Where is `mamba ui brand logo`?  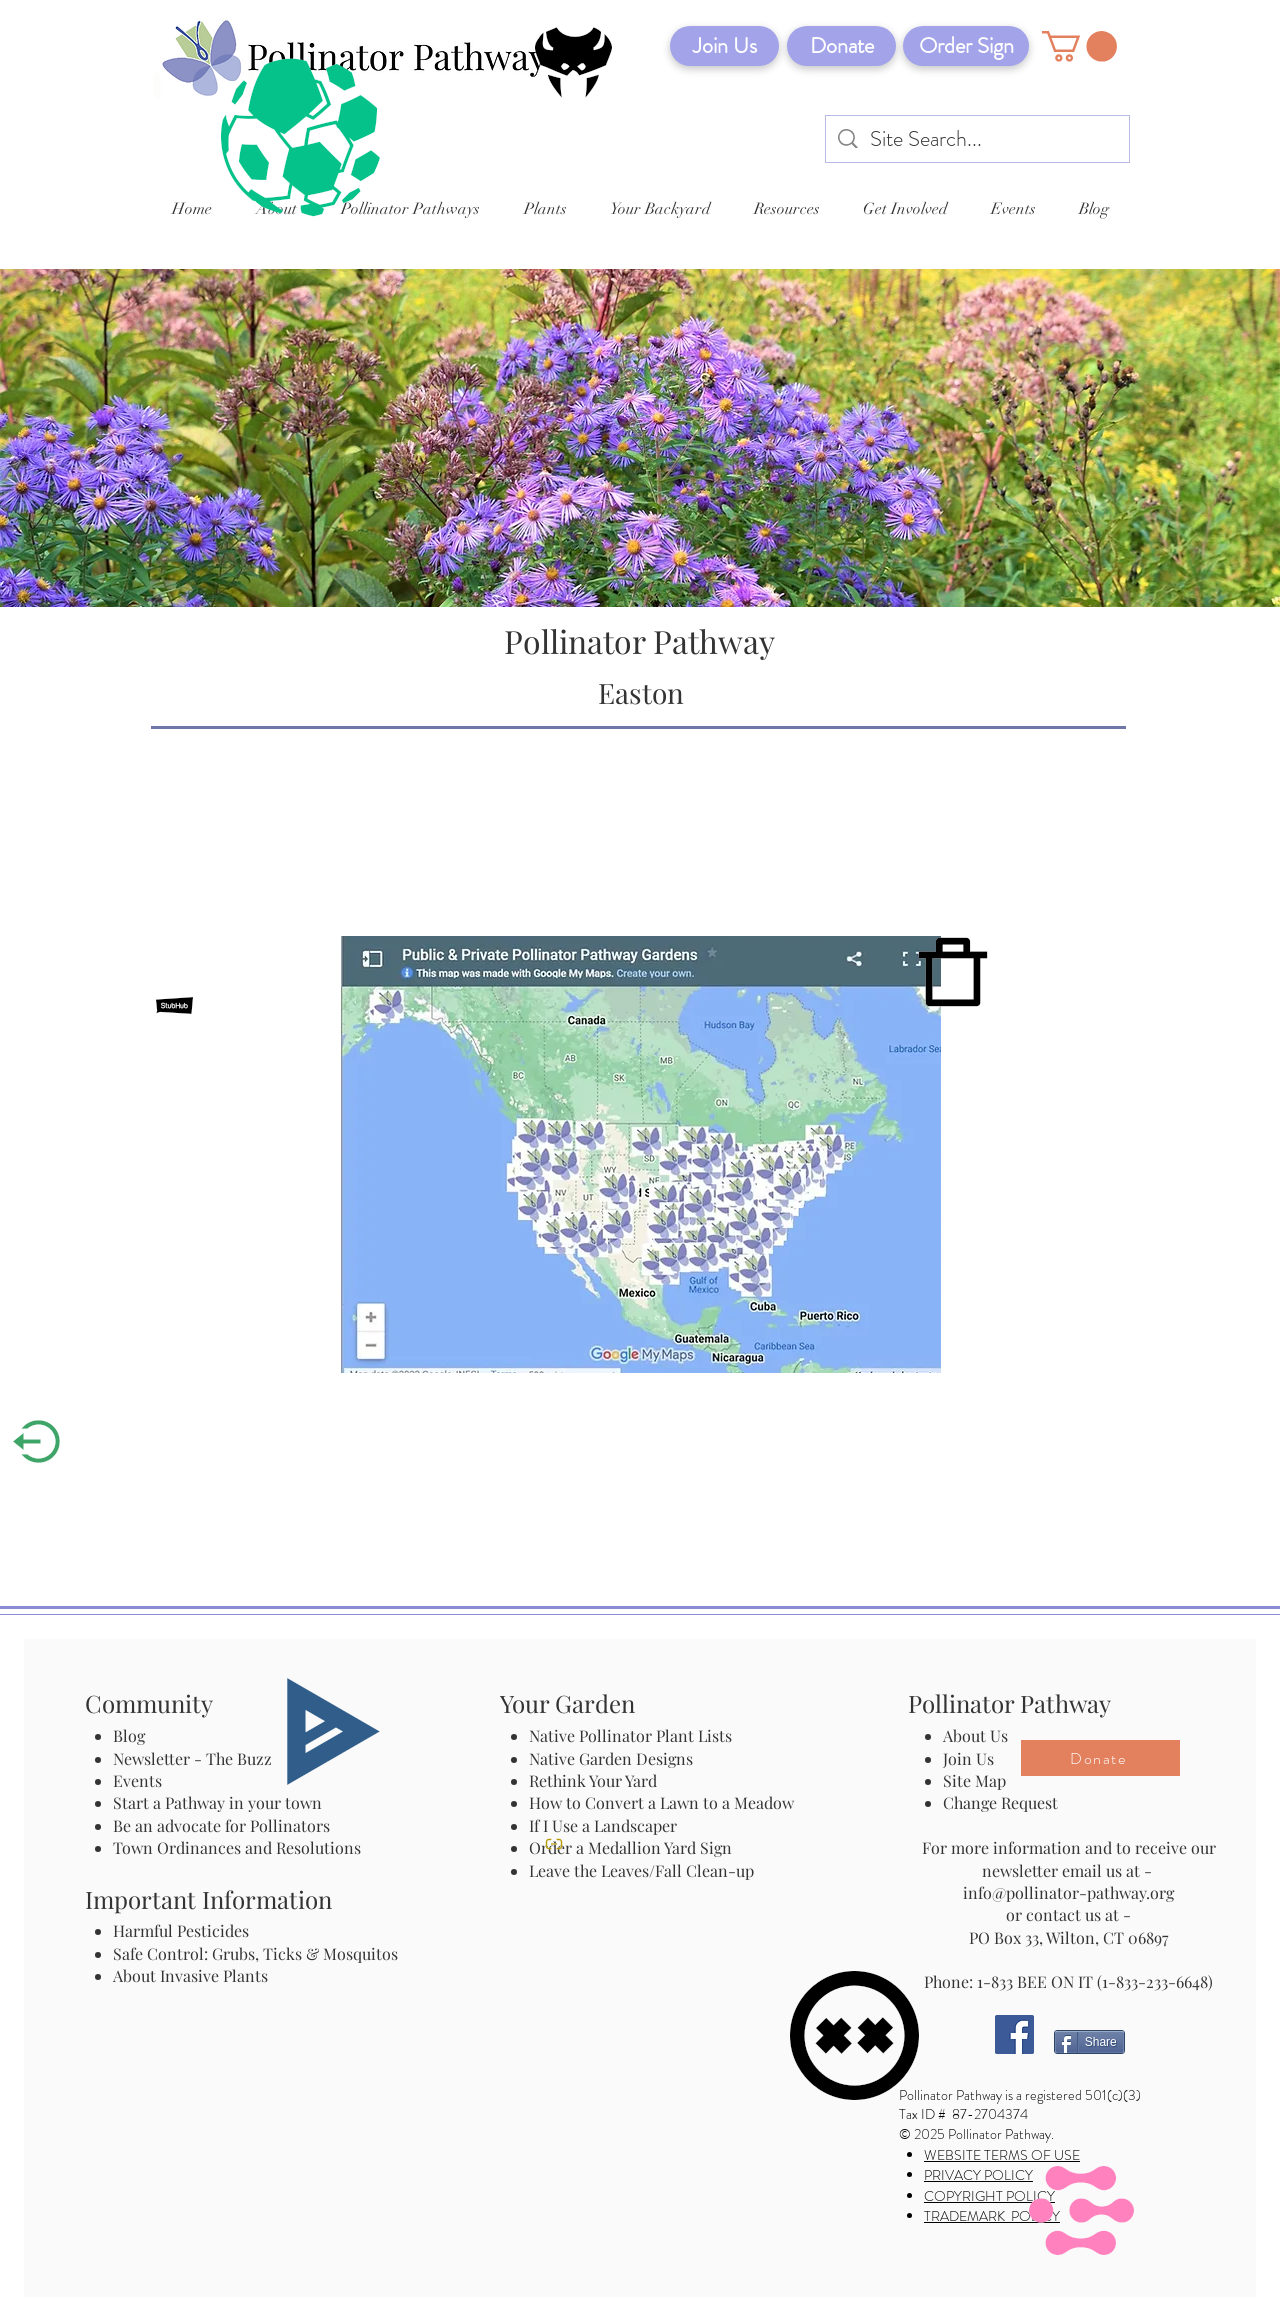 mamba ui brand logo is located at coordinates (573, 62).